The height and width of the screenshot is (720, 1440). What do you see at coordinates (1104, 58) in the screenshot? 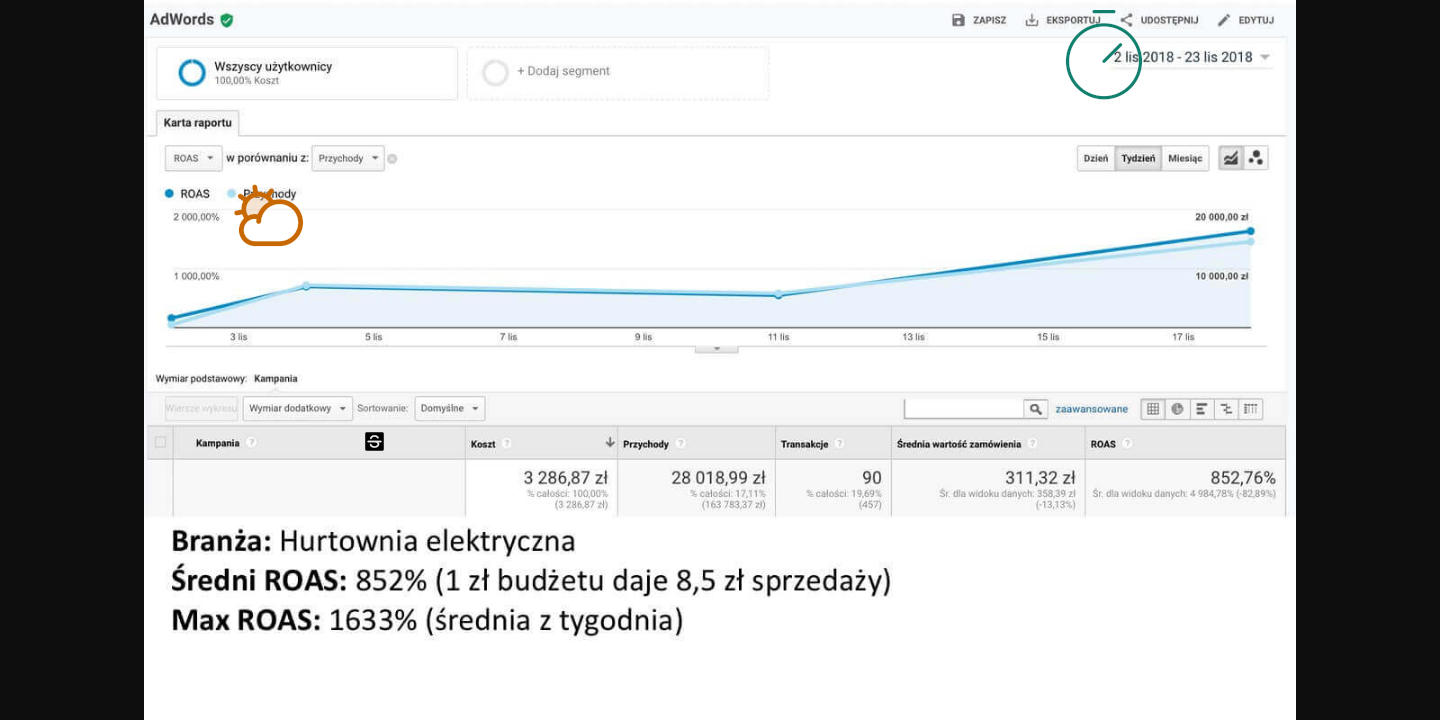
I see `set a countdown timer` at bounding box center [1104, 58].